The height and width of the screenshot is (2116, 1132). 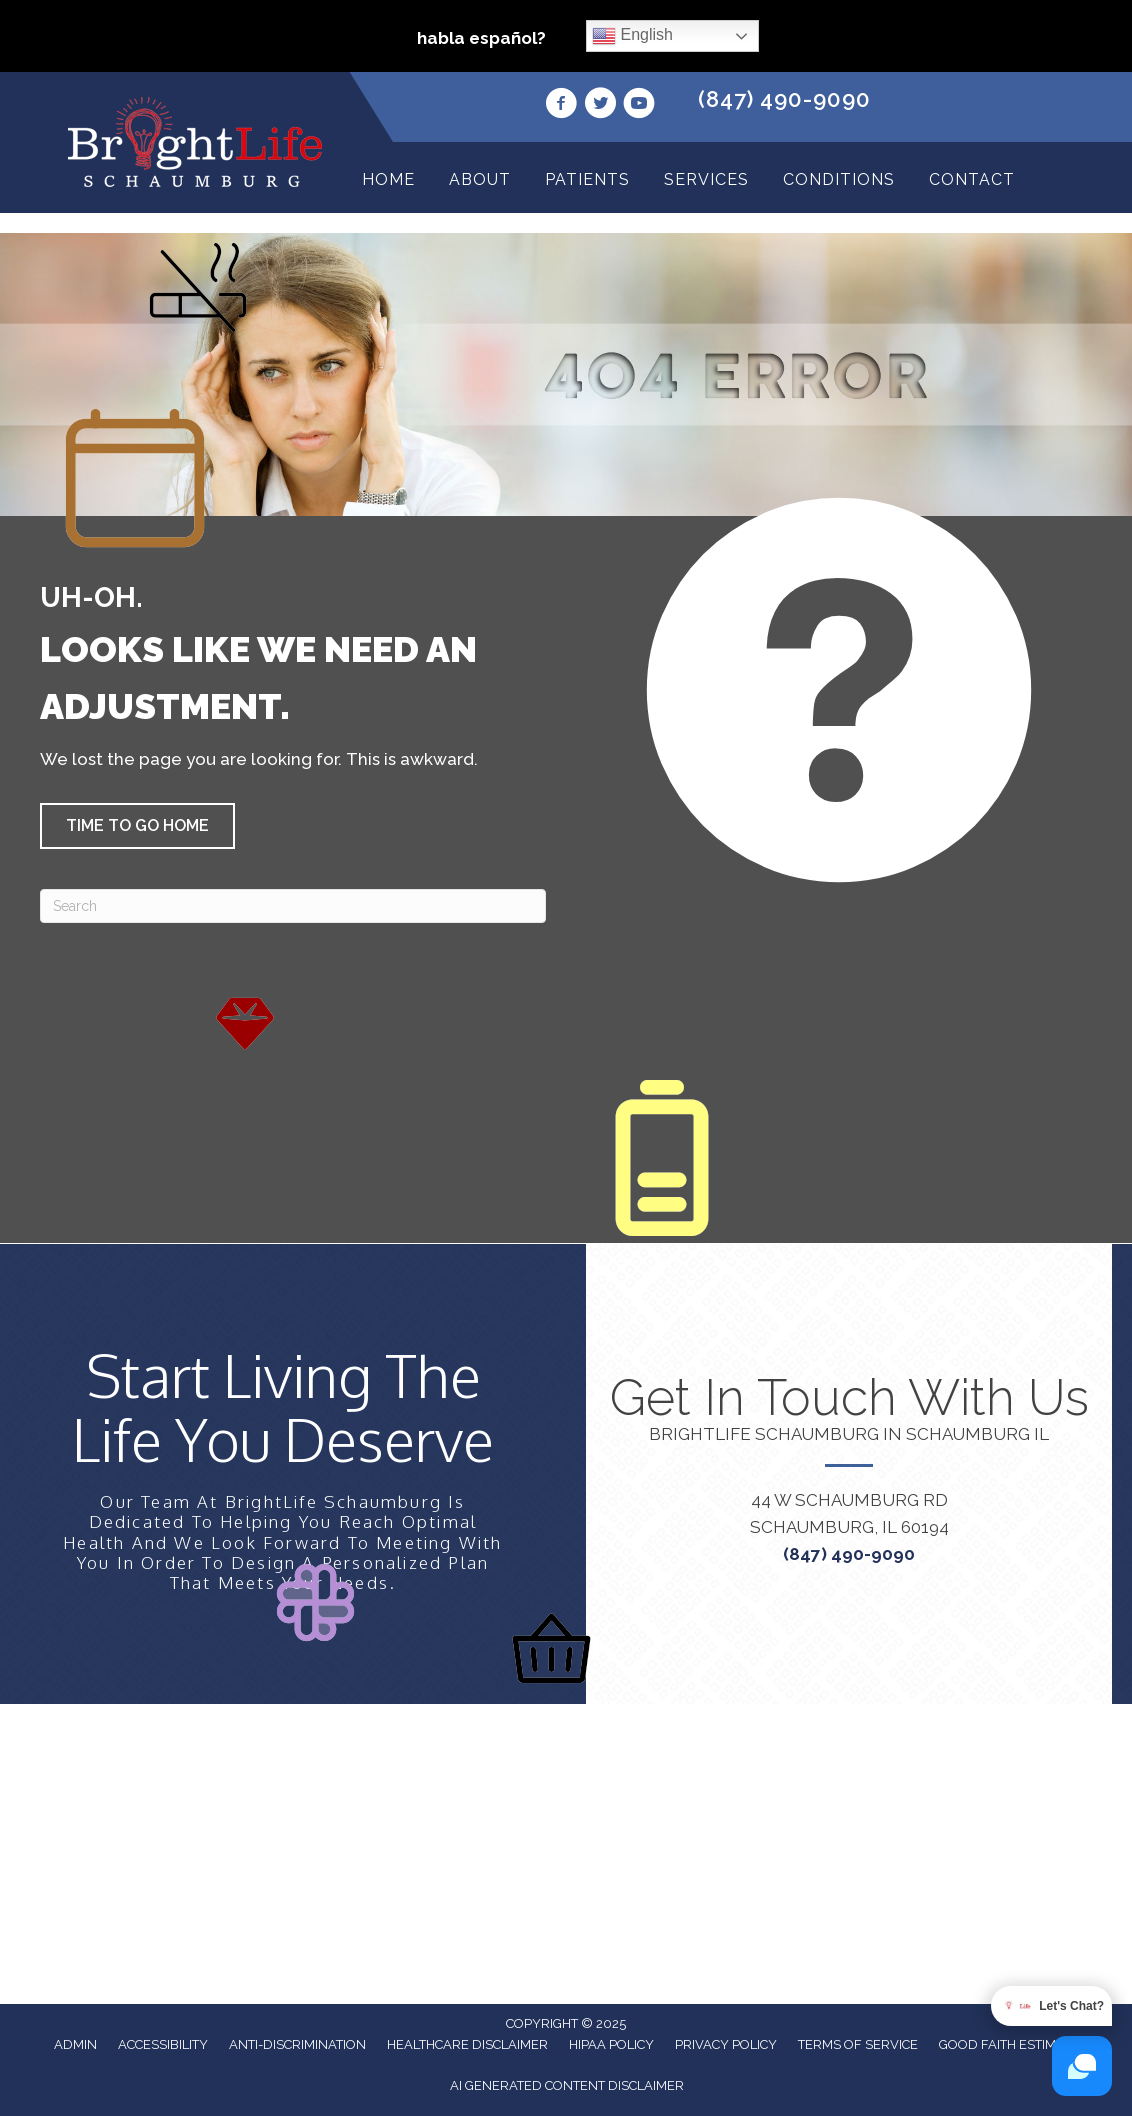 I want to click on view shopping basket, so click(x=551, y=1652).